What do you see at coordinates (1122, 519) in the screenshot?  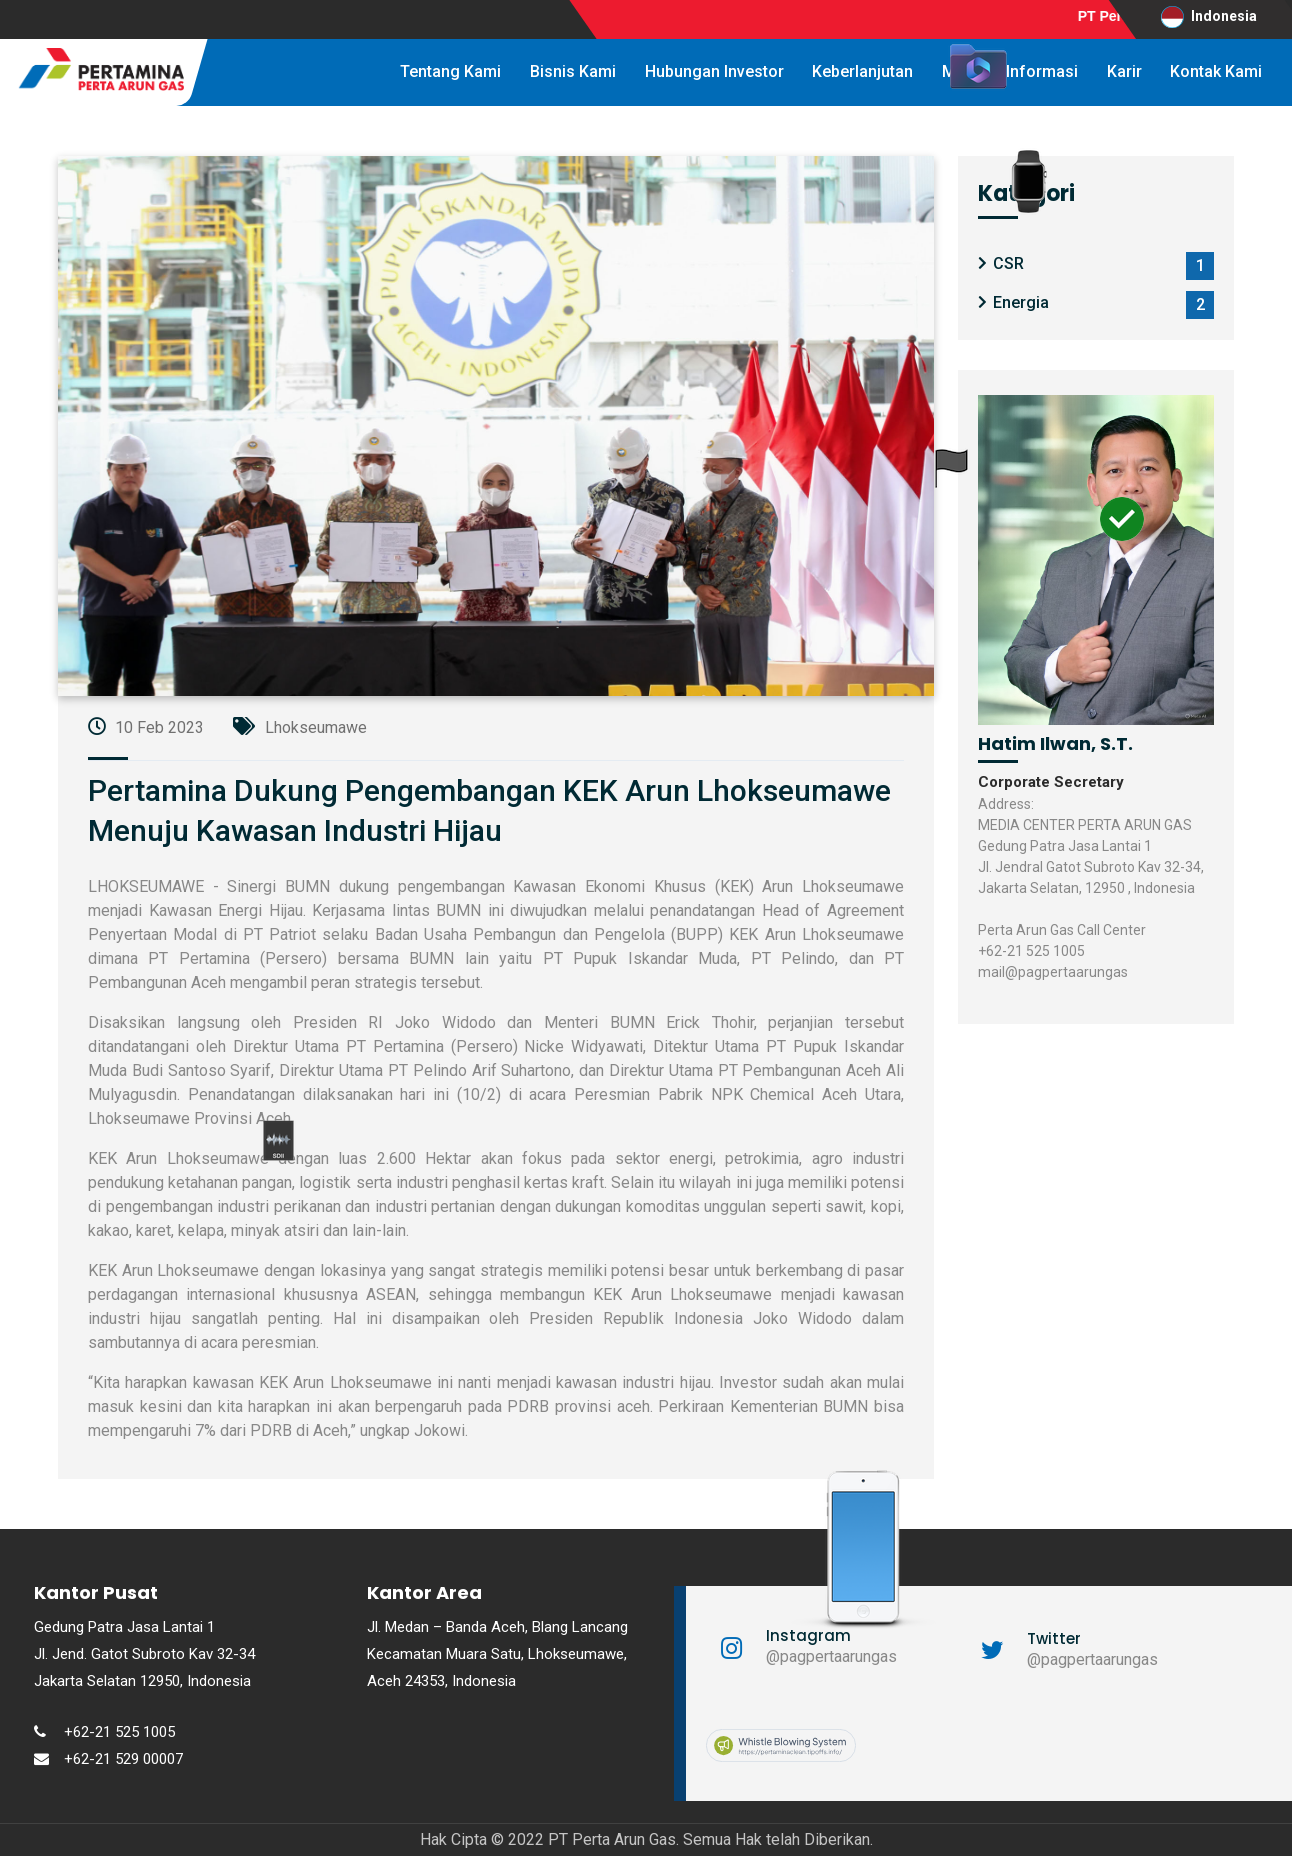 I see `confirm or apply changes in a dialog` at bounding box center [1122, 519].